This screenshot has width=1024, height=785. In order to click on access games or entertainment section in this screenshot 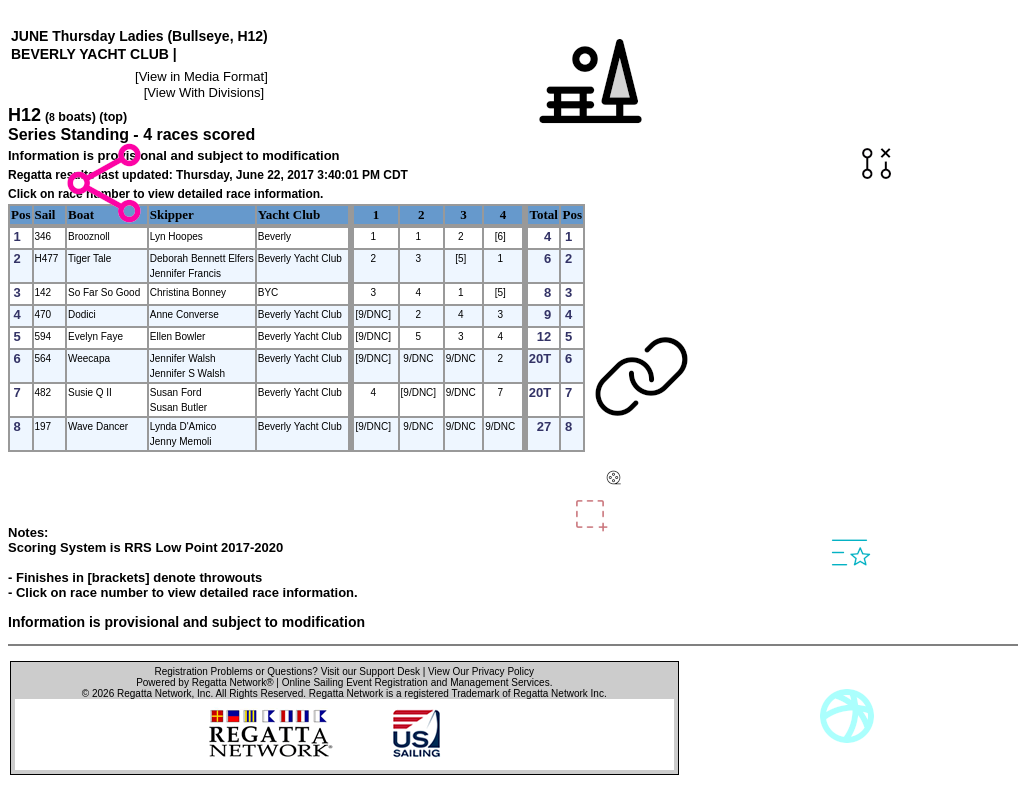, I will do `click(847, 716)`.